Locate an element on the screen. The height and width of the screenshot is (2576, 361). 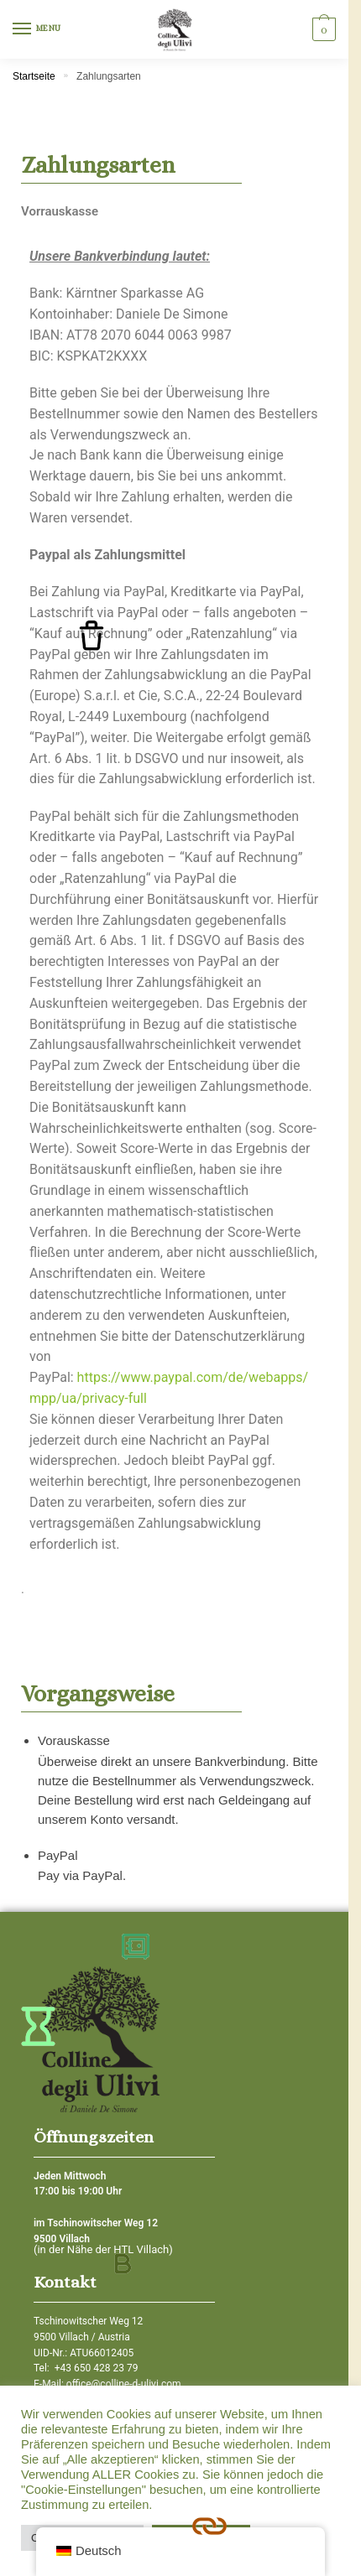
indicates a process is in progress or loading is located at coordinates (38, 2026).